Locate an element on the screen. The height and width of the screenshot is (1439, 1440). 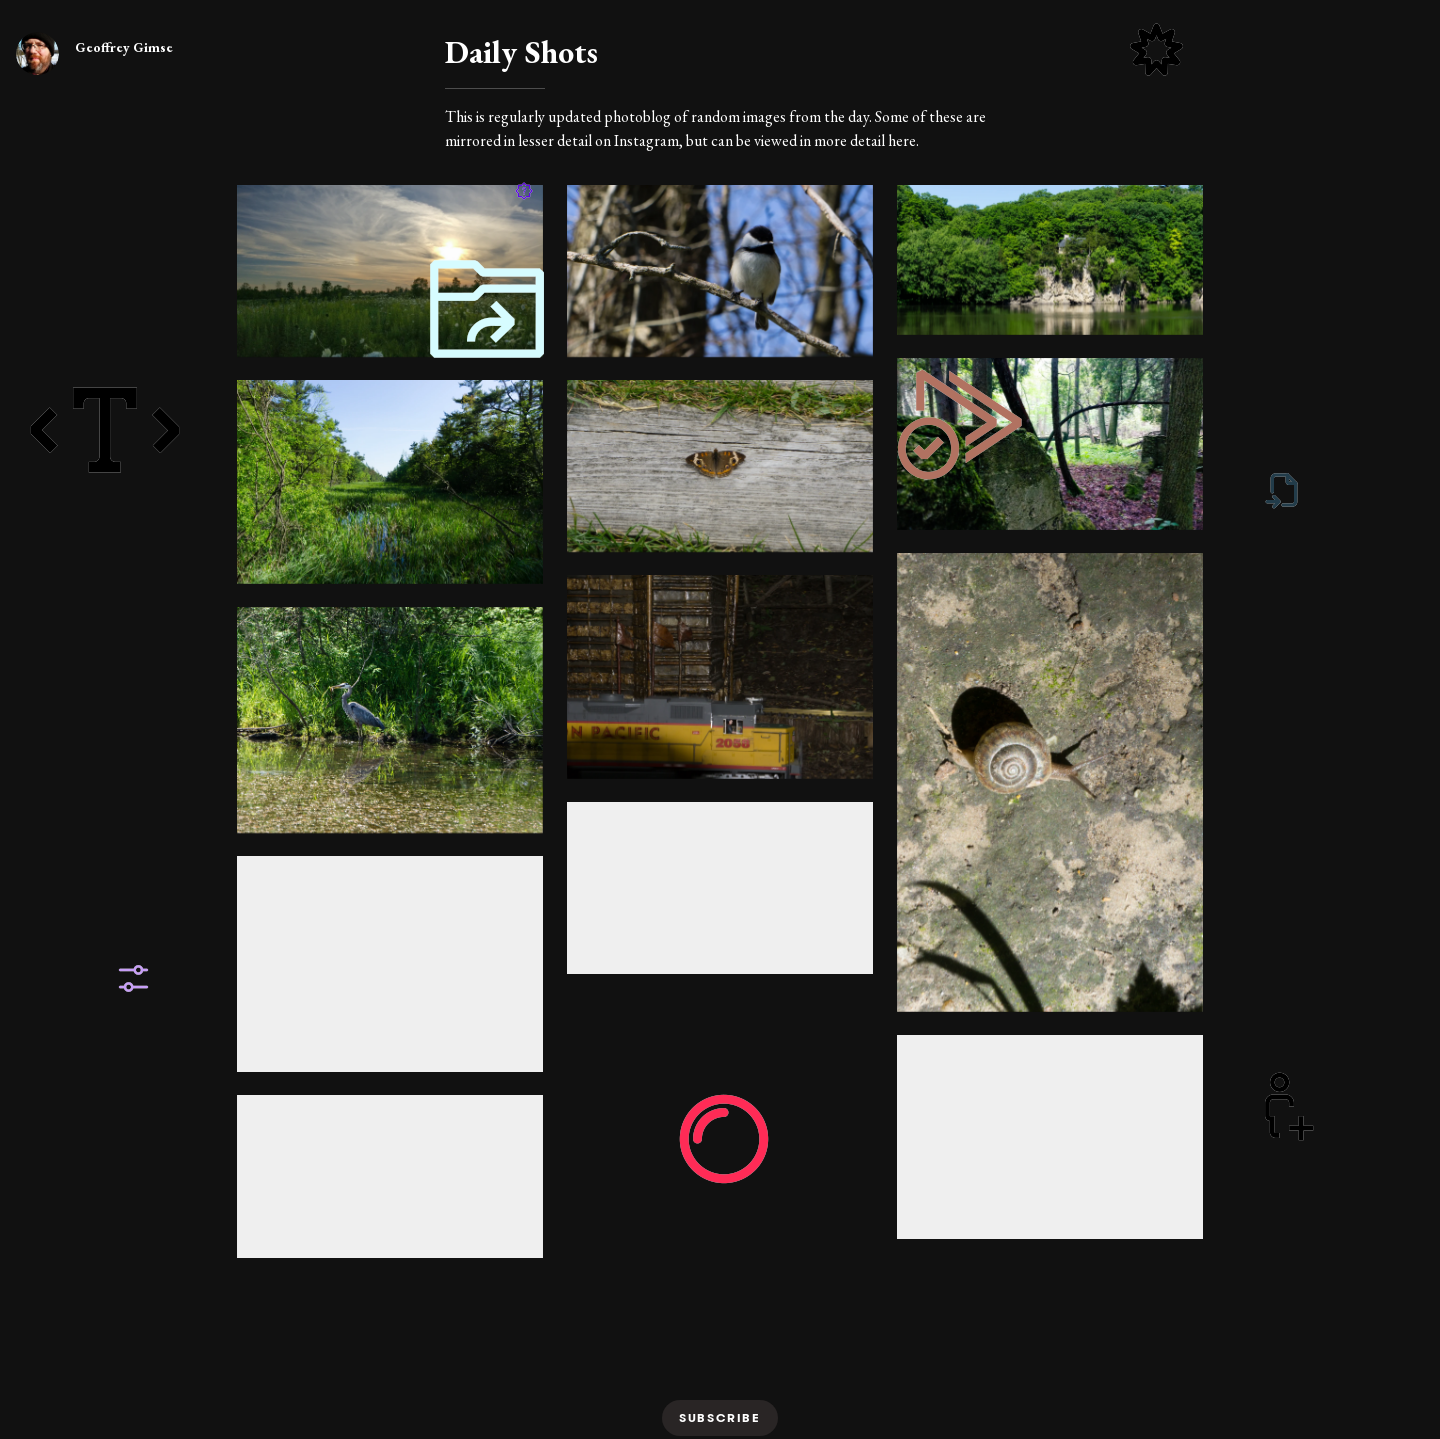
run all tests with code coverage is located at coordinates (961, 419).